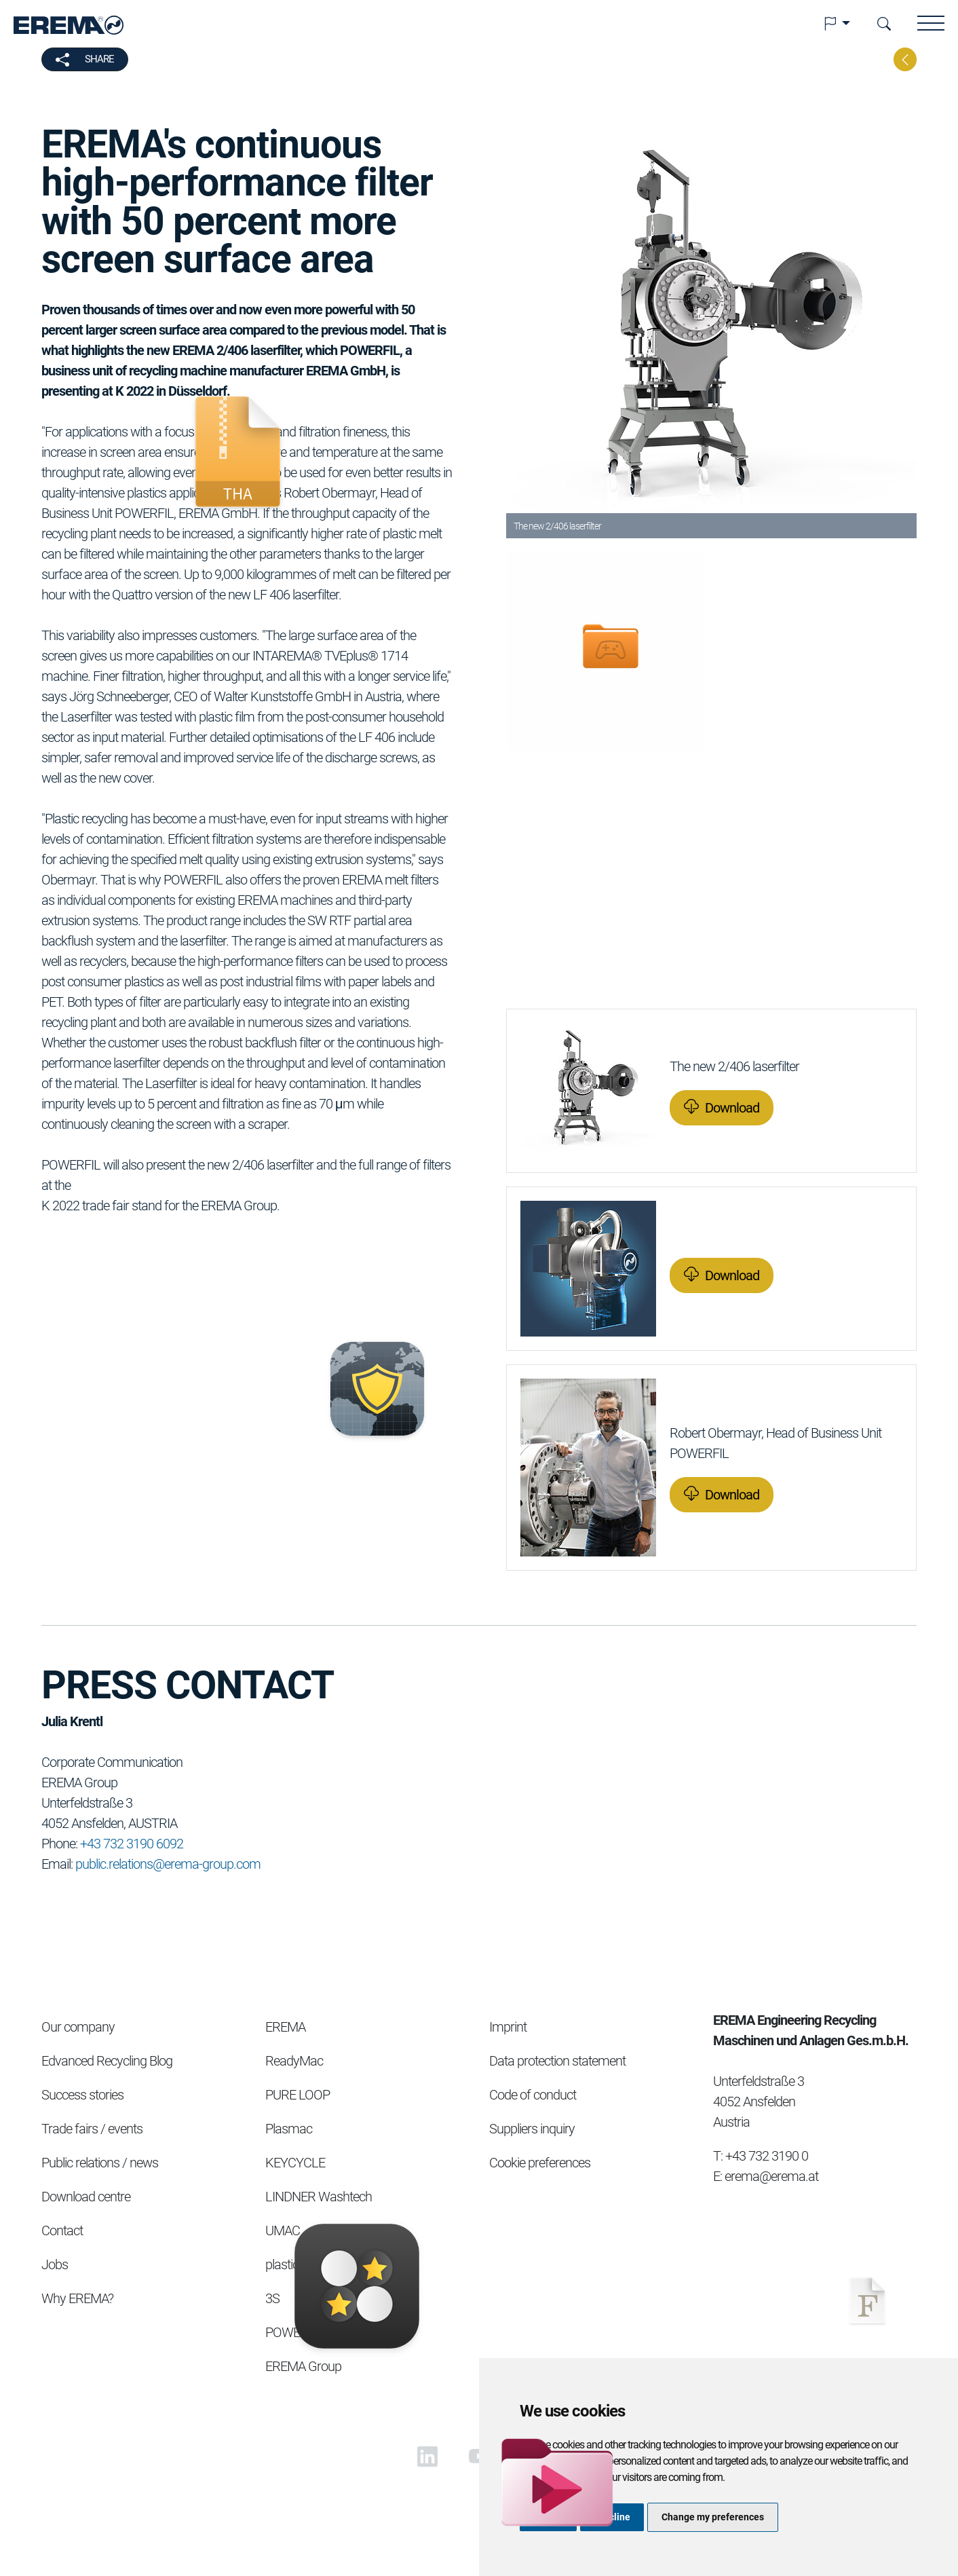 The height and width of the screenshot is (2576, 958). Describe the element at coordinates (611, 646) in the screenshot. I see `open your games folder` at that location.